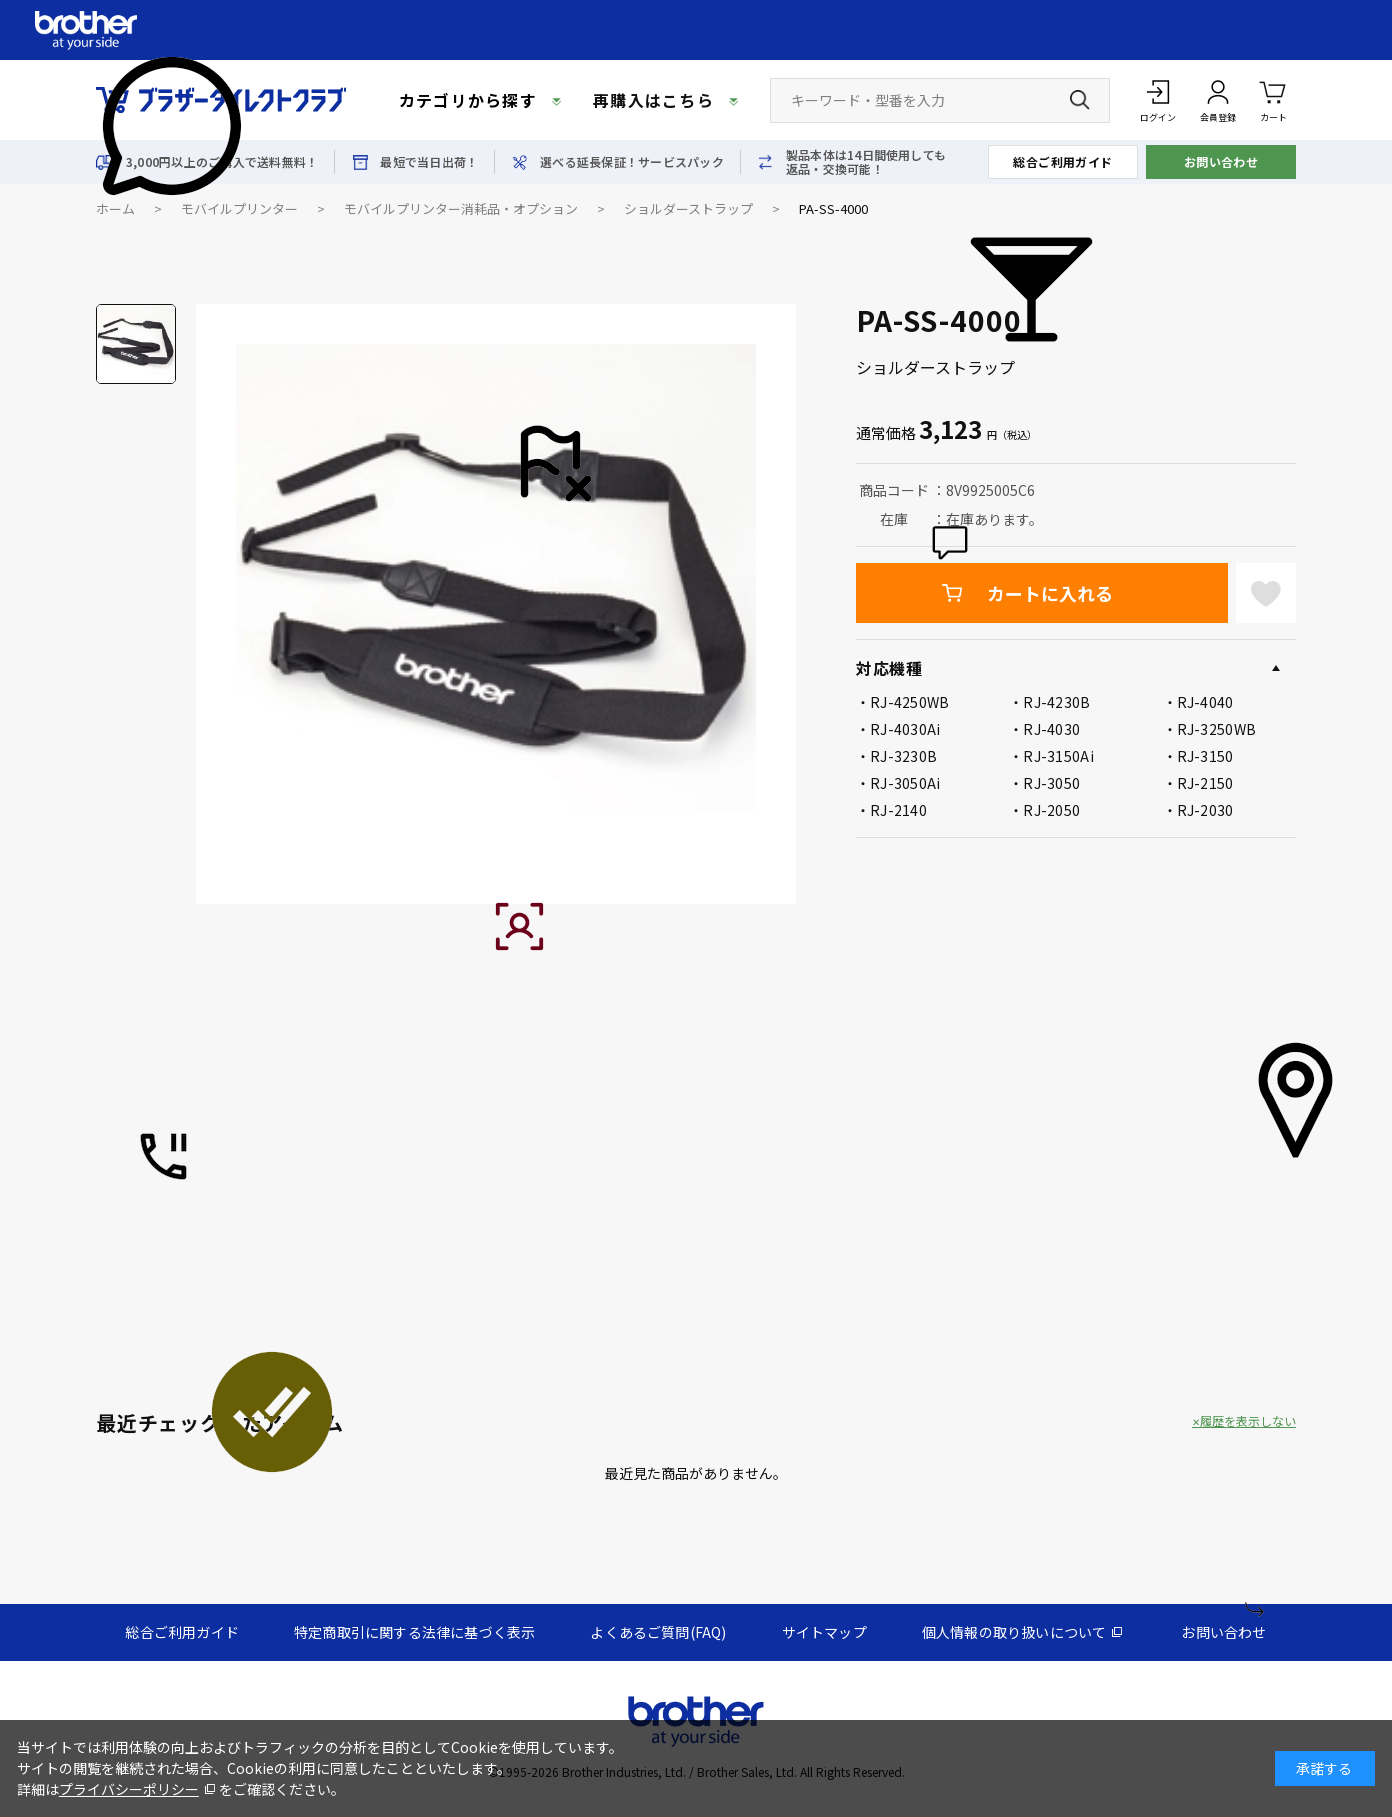  What do you see at coordinates (519, 926) in the screenshot?
I see `focus on or select a user profile` at bounding box center [519, 926].